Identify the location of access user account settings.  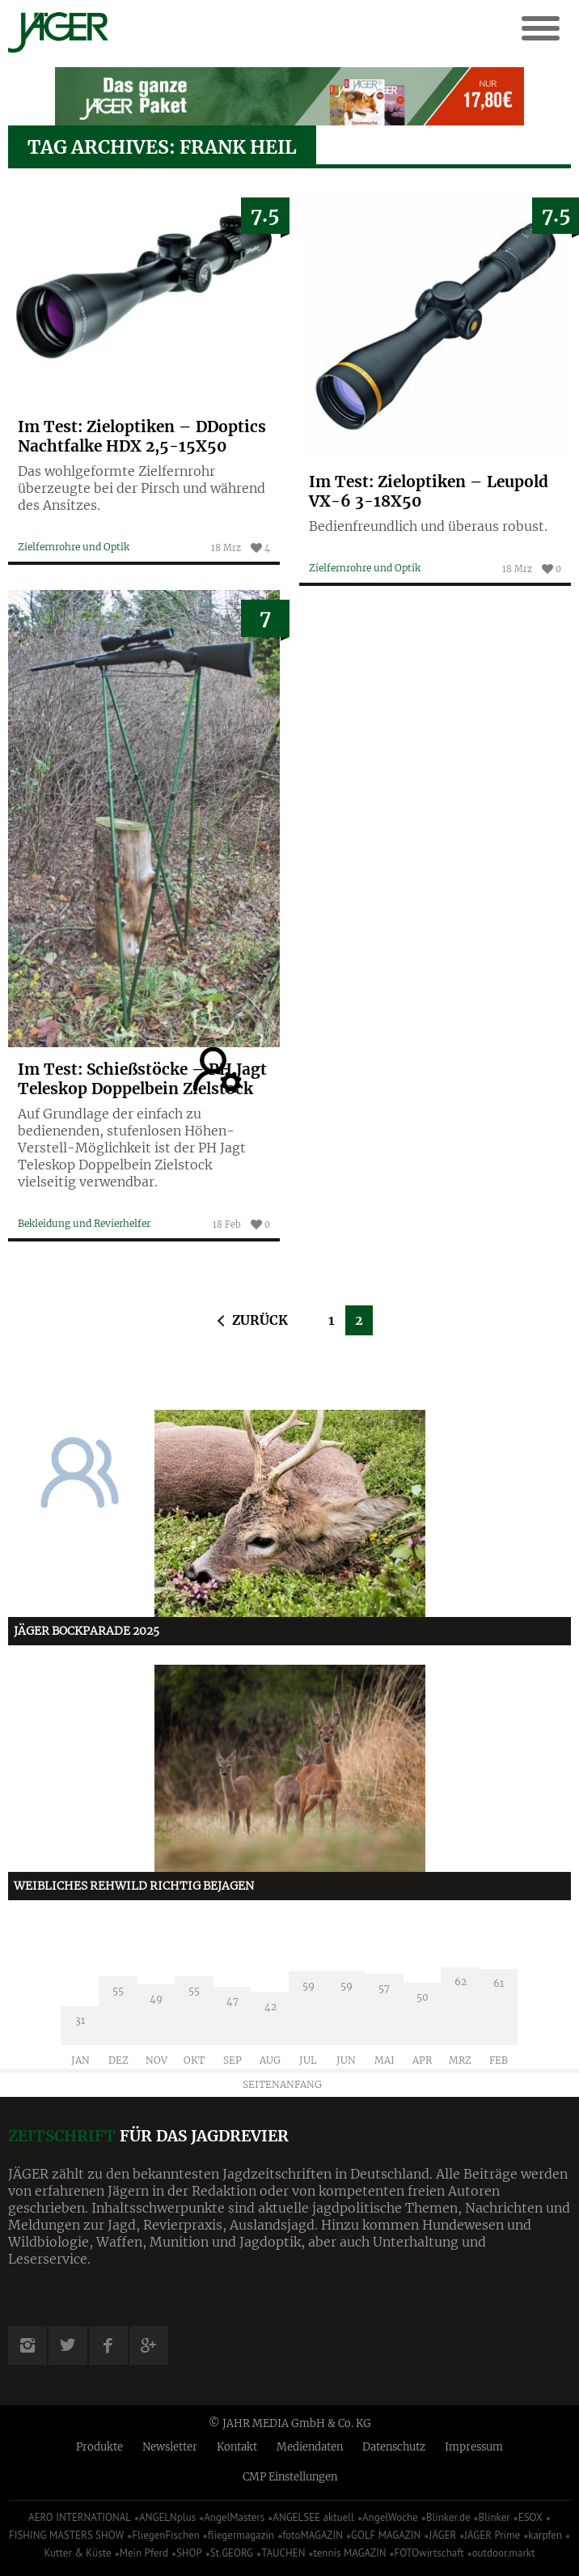
(218, 1069).